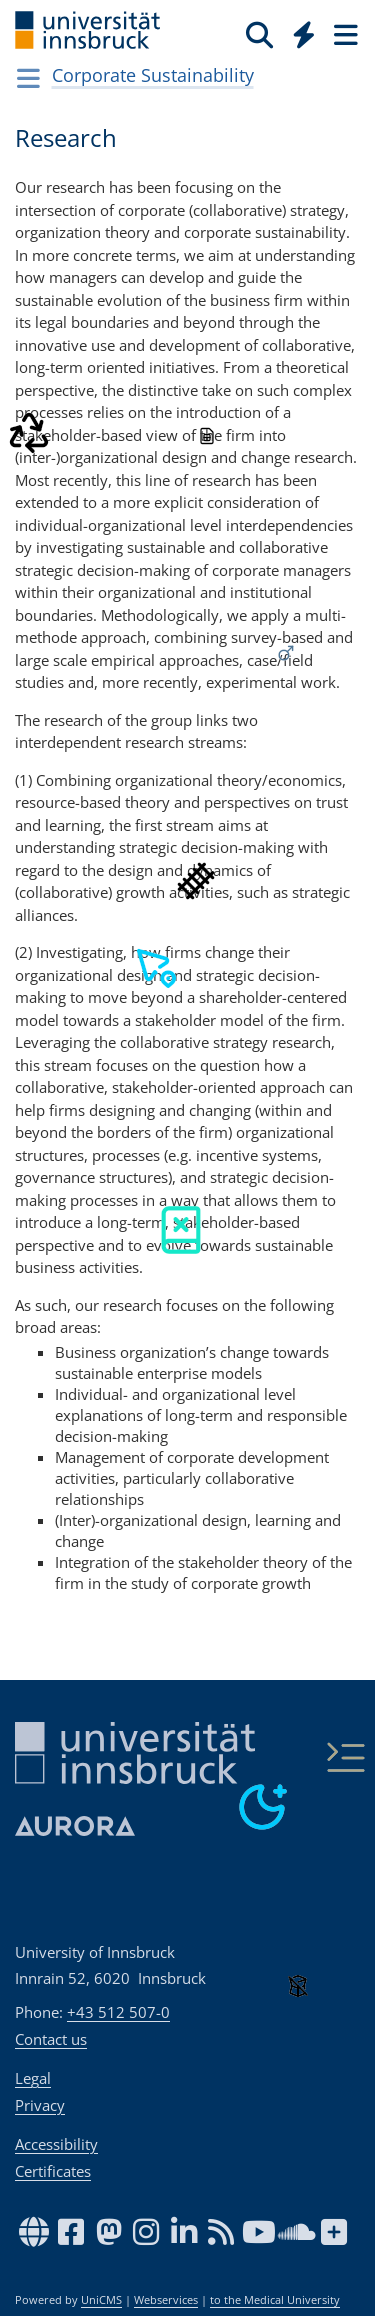  What do you see at coordinates (207, 436) in the screenshot?
I see `manage SIM card settings` at bounding box center [207, 436].